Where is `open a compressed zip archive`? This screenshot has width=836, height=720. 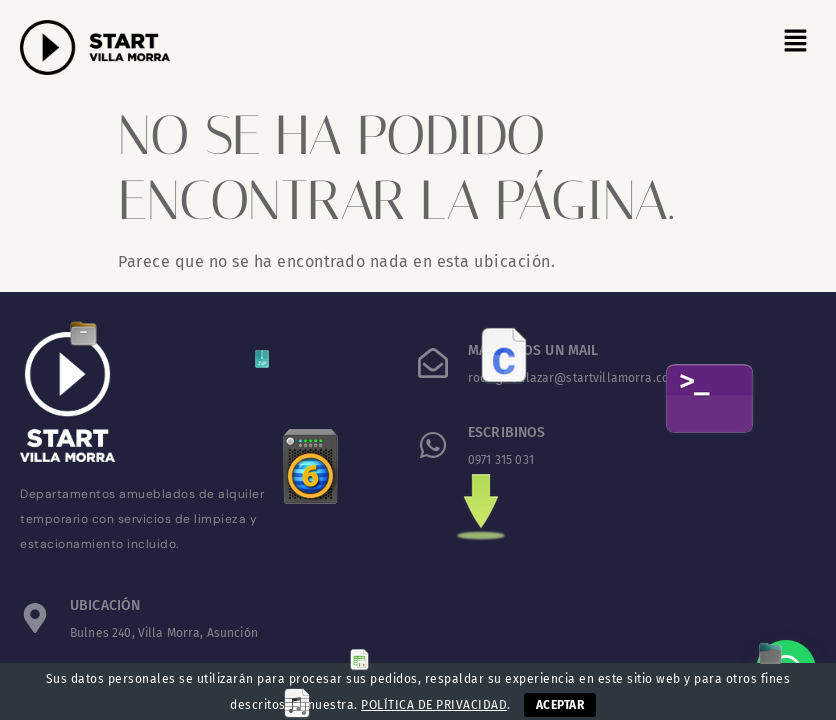 open a compressed zip archive is located at coordinates (262, 359).